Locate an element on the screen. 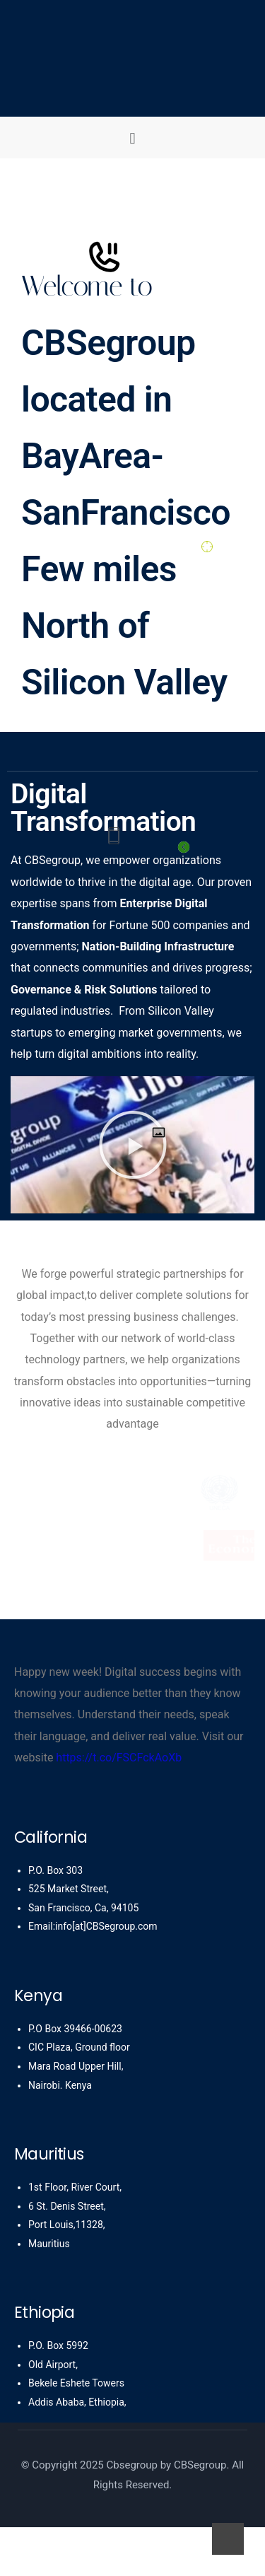  put current call on hold is located at coordinates (105, 256).